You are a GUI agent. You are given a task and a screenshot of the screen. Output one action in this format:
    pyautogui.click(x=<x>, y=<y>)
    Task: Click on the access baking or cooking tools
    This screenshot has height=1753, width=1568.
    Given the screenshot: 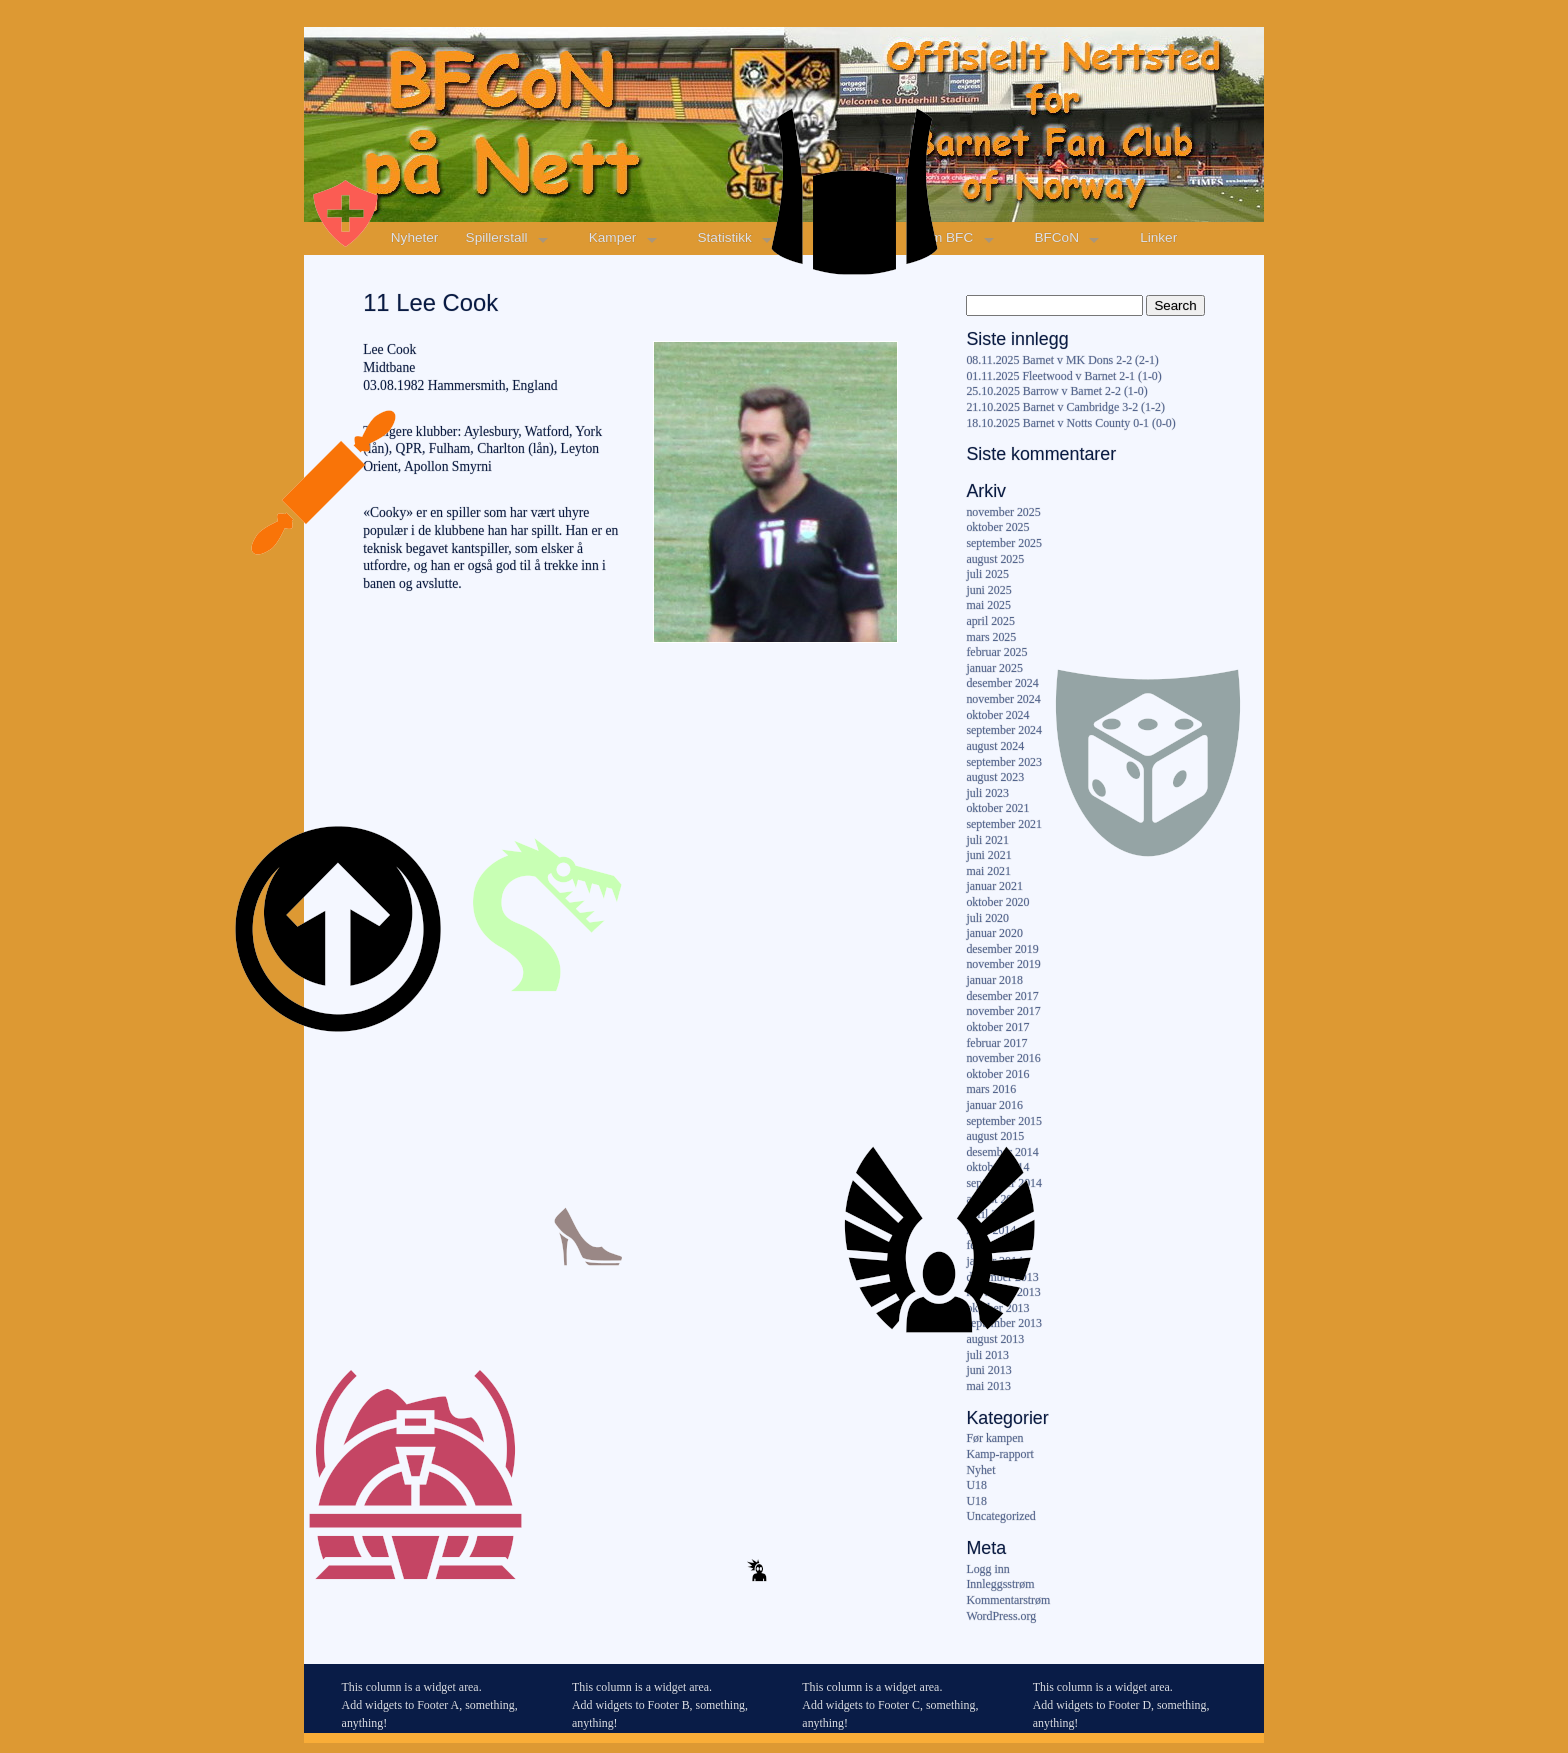 What is the action you would take?
    pyautogui.click(x=323, y=482)
    